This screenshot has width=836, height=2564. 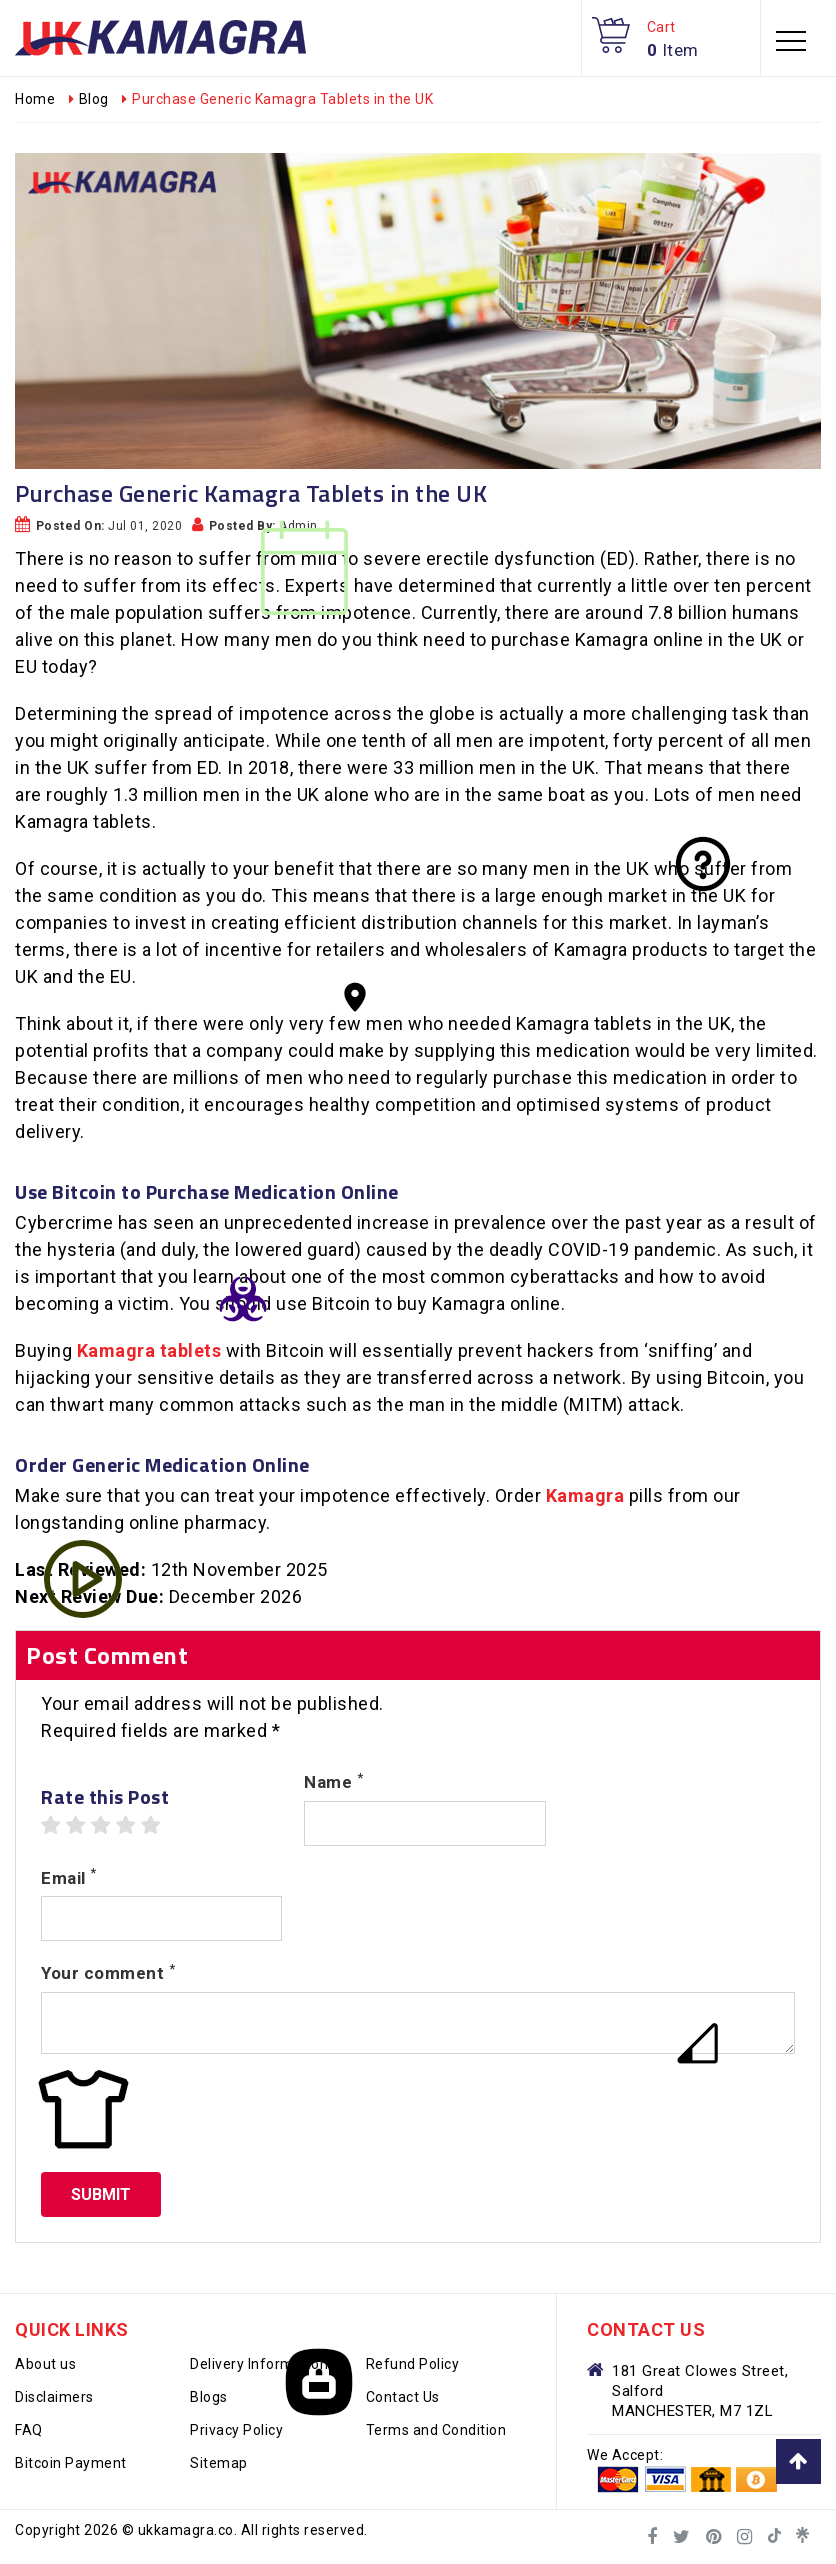 I want to click on access help or support information, so click(x=703, y=864).